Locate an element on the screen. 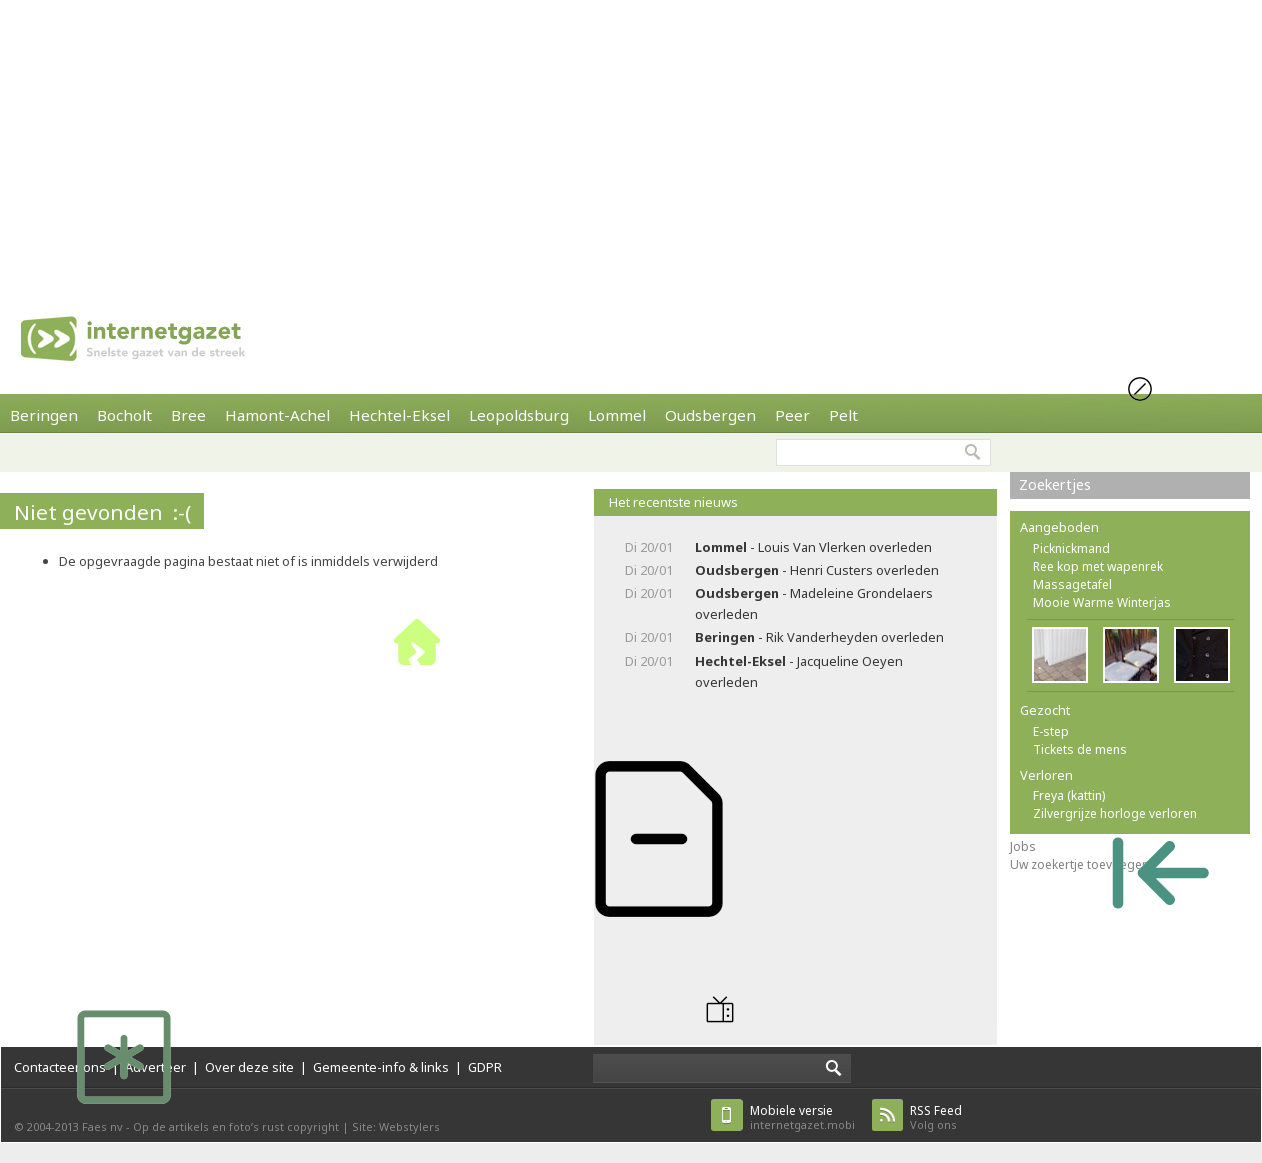 Image resolution: width=1262 pixels, height=1163 pixels. report property damage is located at coordinates (417, 642).